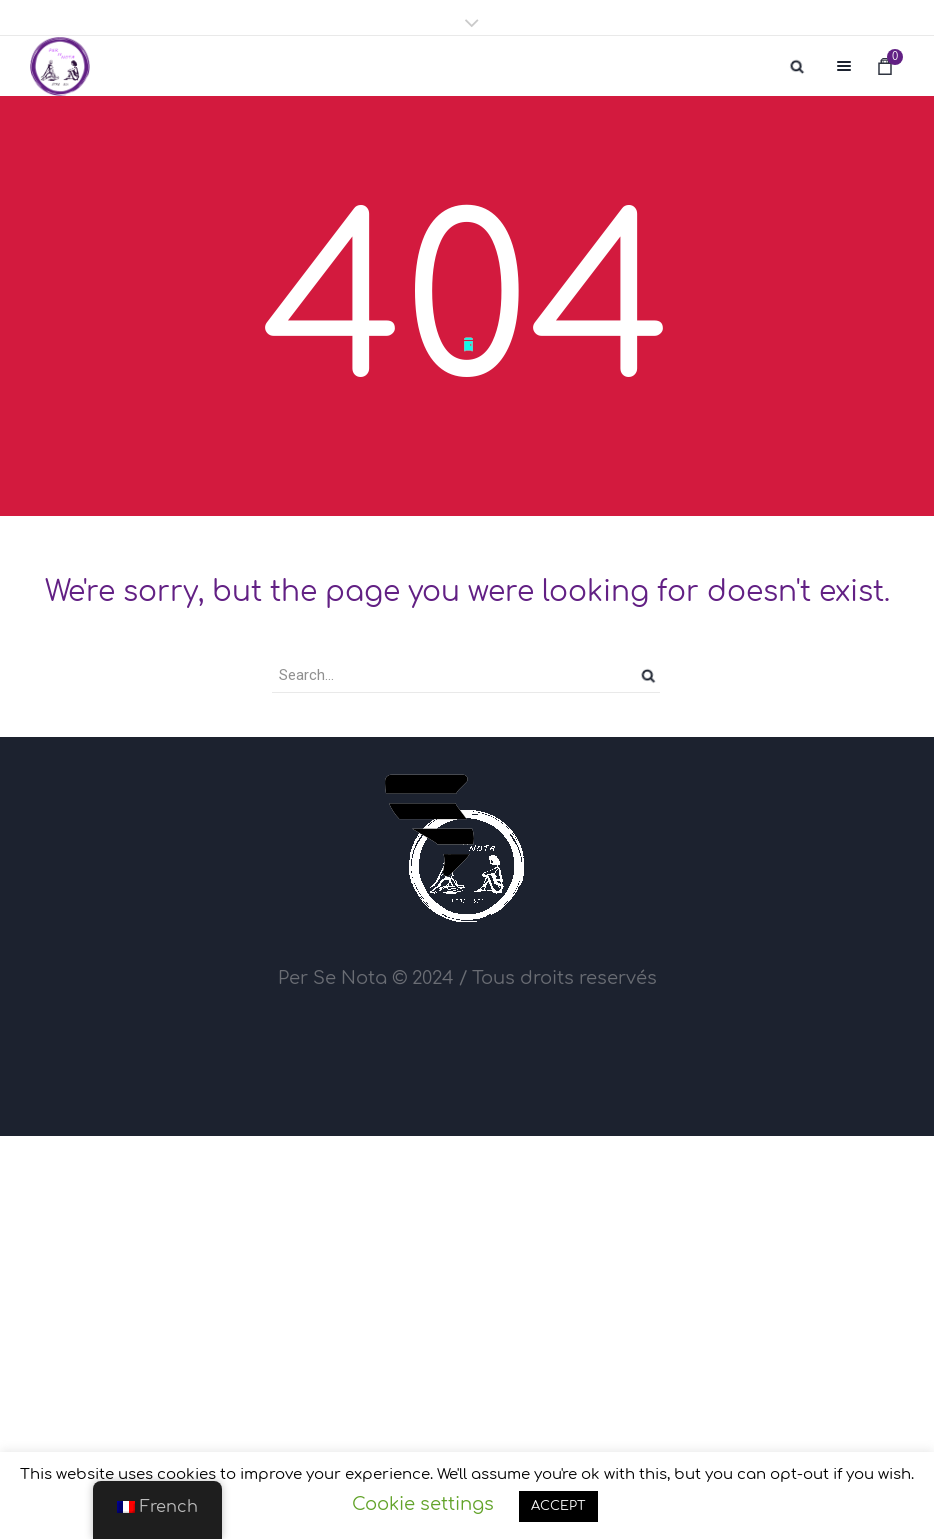 This screenshot has width=934, height=1539. What do you see at coordinates (429, 825) in the screenshot?
I see `indicates severe weather alert or tornado warning` at bounding box center [429, 825].